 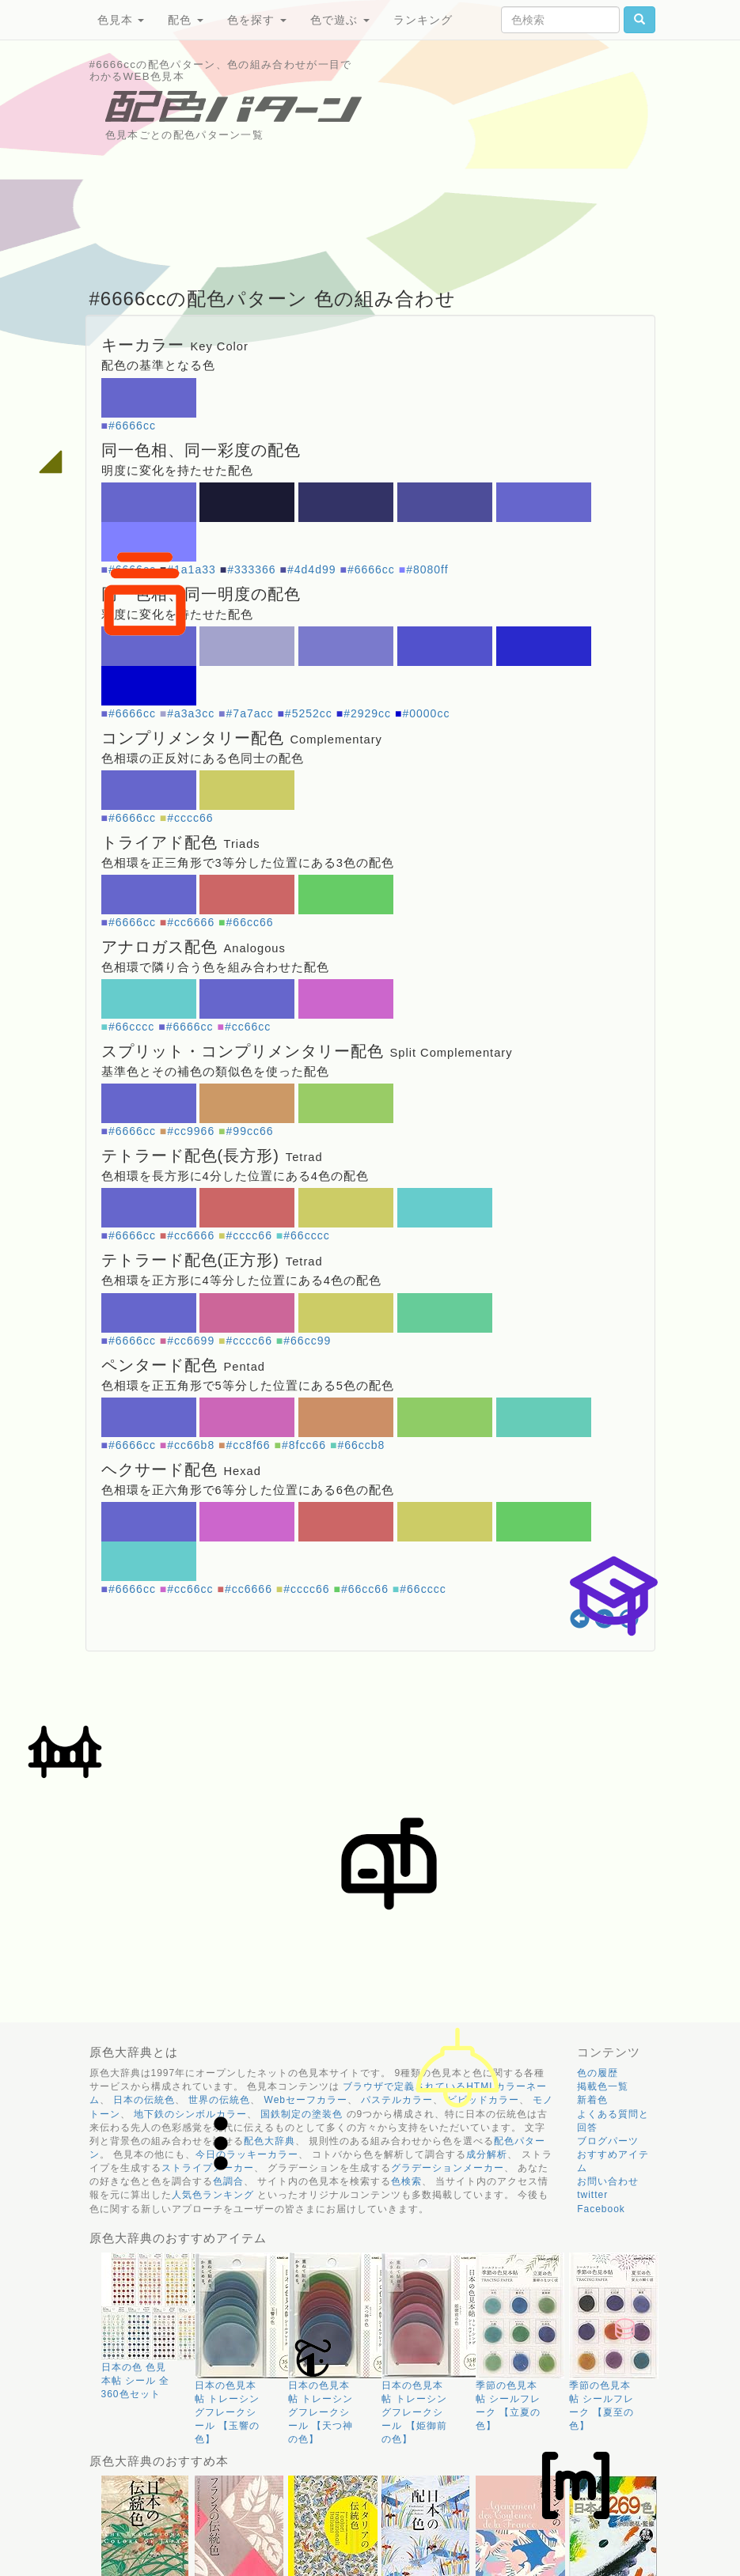 What do you see at coordinates (65, 1752) in the screenshot?
I see `navigate to bridges or overpasses on a map` at bounding box center [65, 1752].